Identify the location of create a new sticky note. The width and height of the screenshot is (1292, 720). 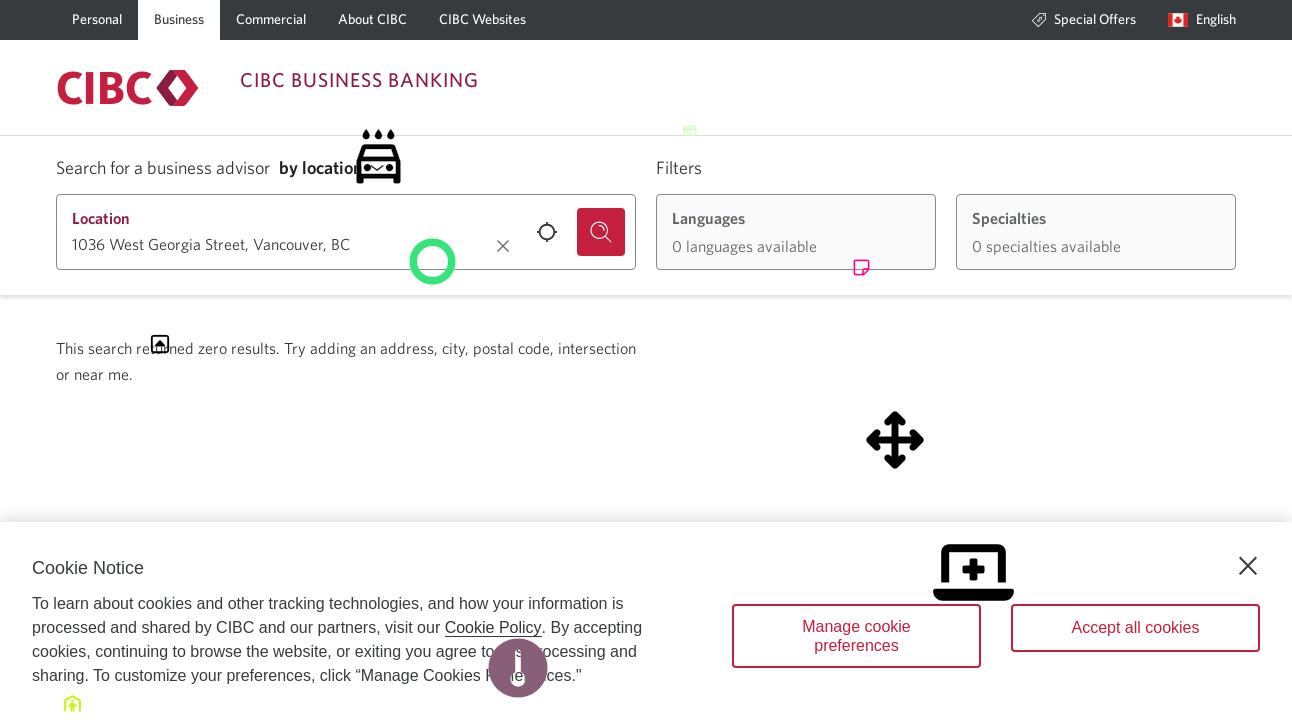
(861, 267).